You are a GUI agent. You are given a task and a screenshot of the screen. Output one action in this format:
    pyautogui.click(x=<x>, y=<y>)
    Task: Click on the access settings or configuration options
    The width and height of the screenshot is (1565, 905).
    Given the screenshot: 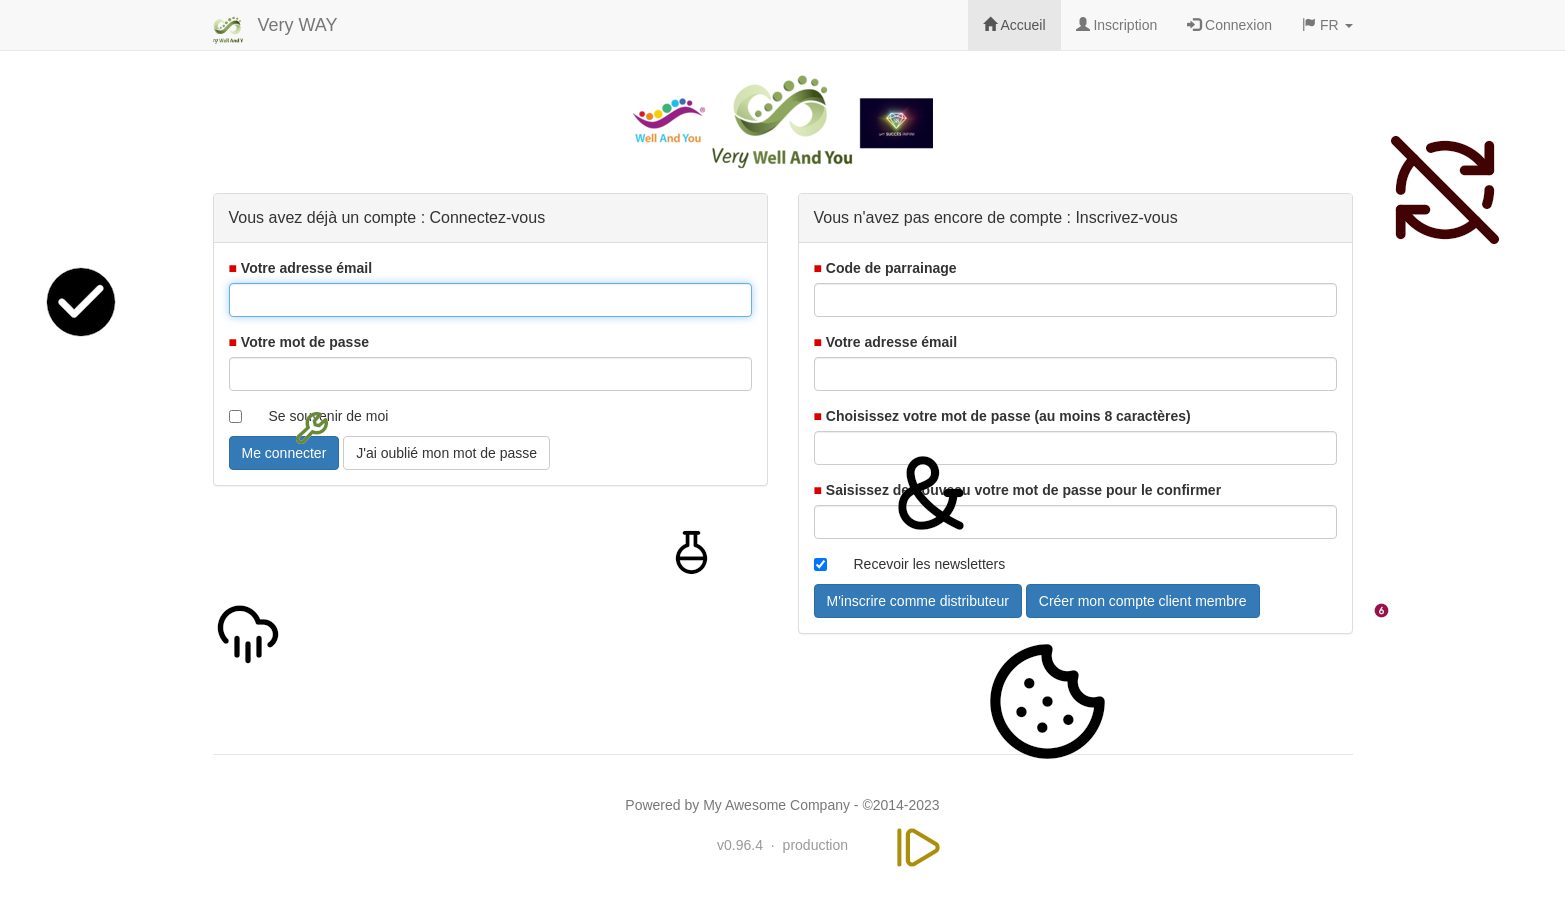 What is the action you would take?
    pyautogui.click(x=312, y=428)
    